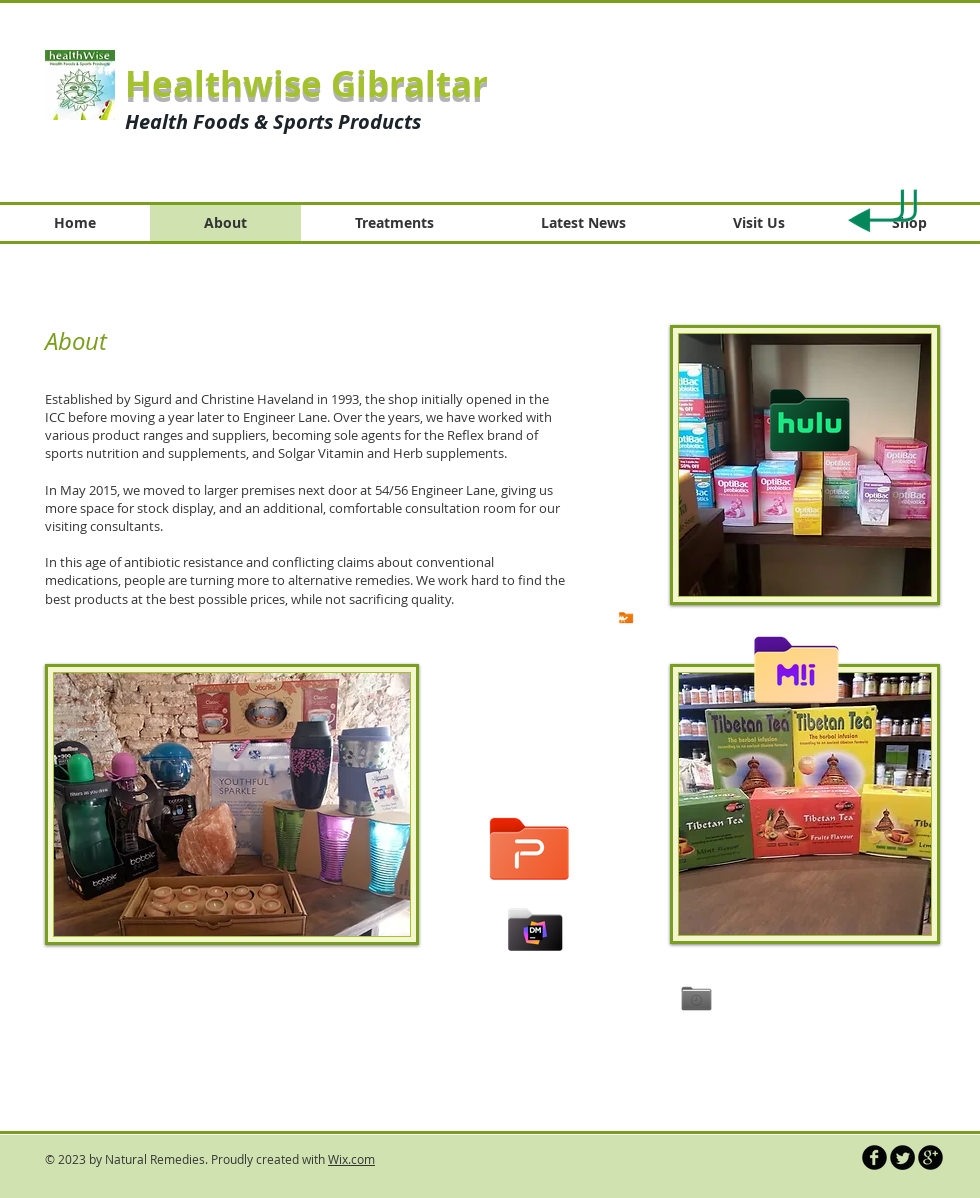 The width and height of the screenshot is (980, 1198). I want to click on open JetBrains dotMemory project folder, so click(535, 931).